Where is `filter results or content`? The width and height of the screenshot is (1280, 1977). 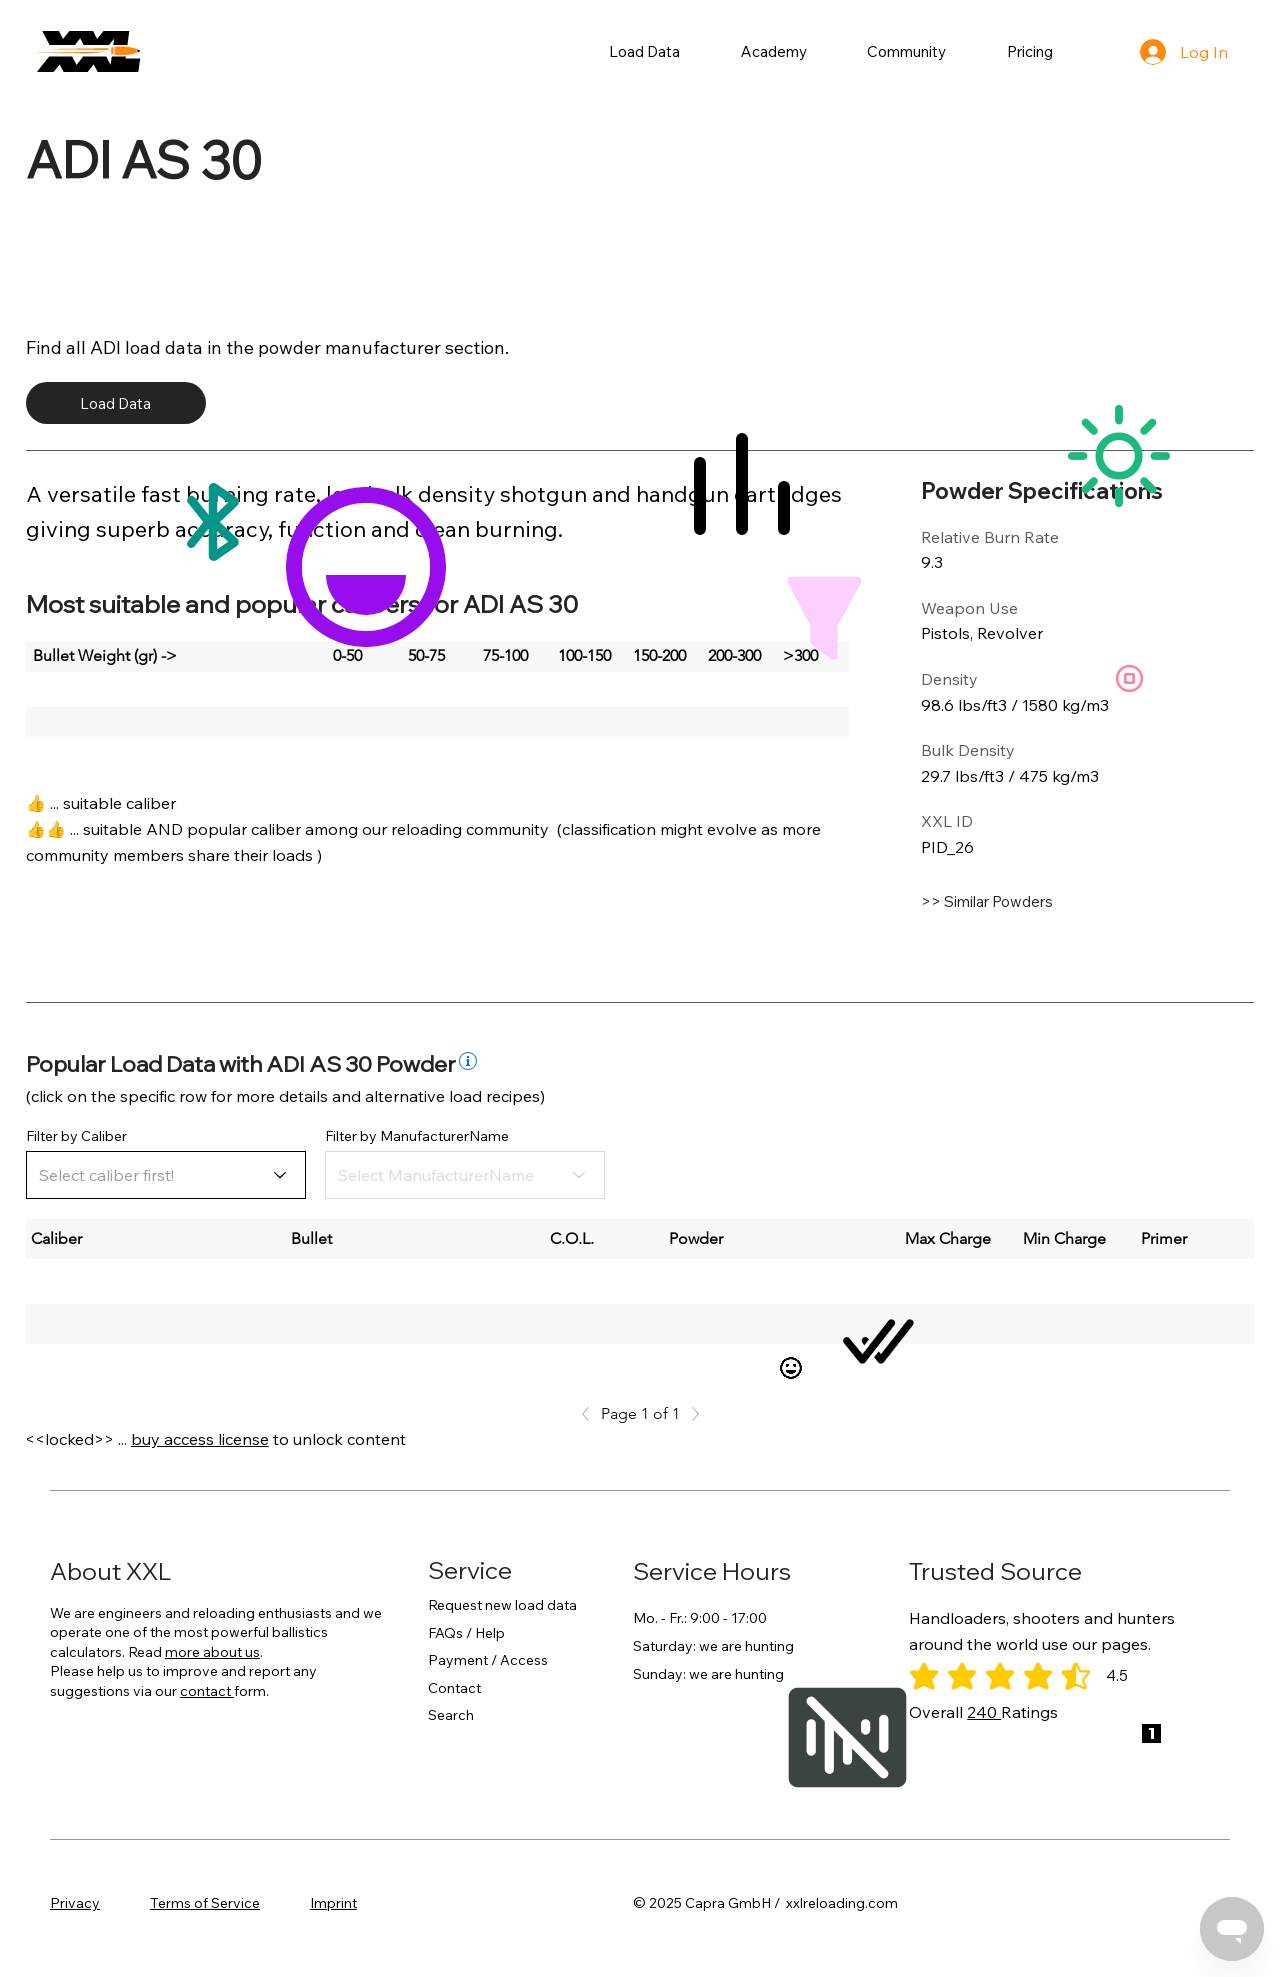
filter results or content is located at coordinates (824, 613).